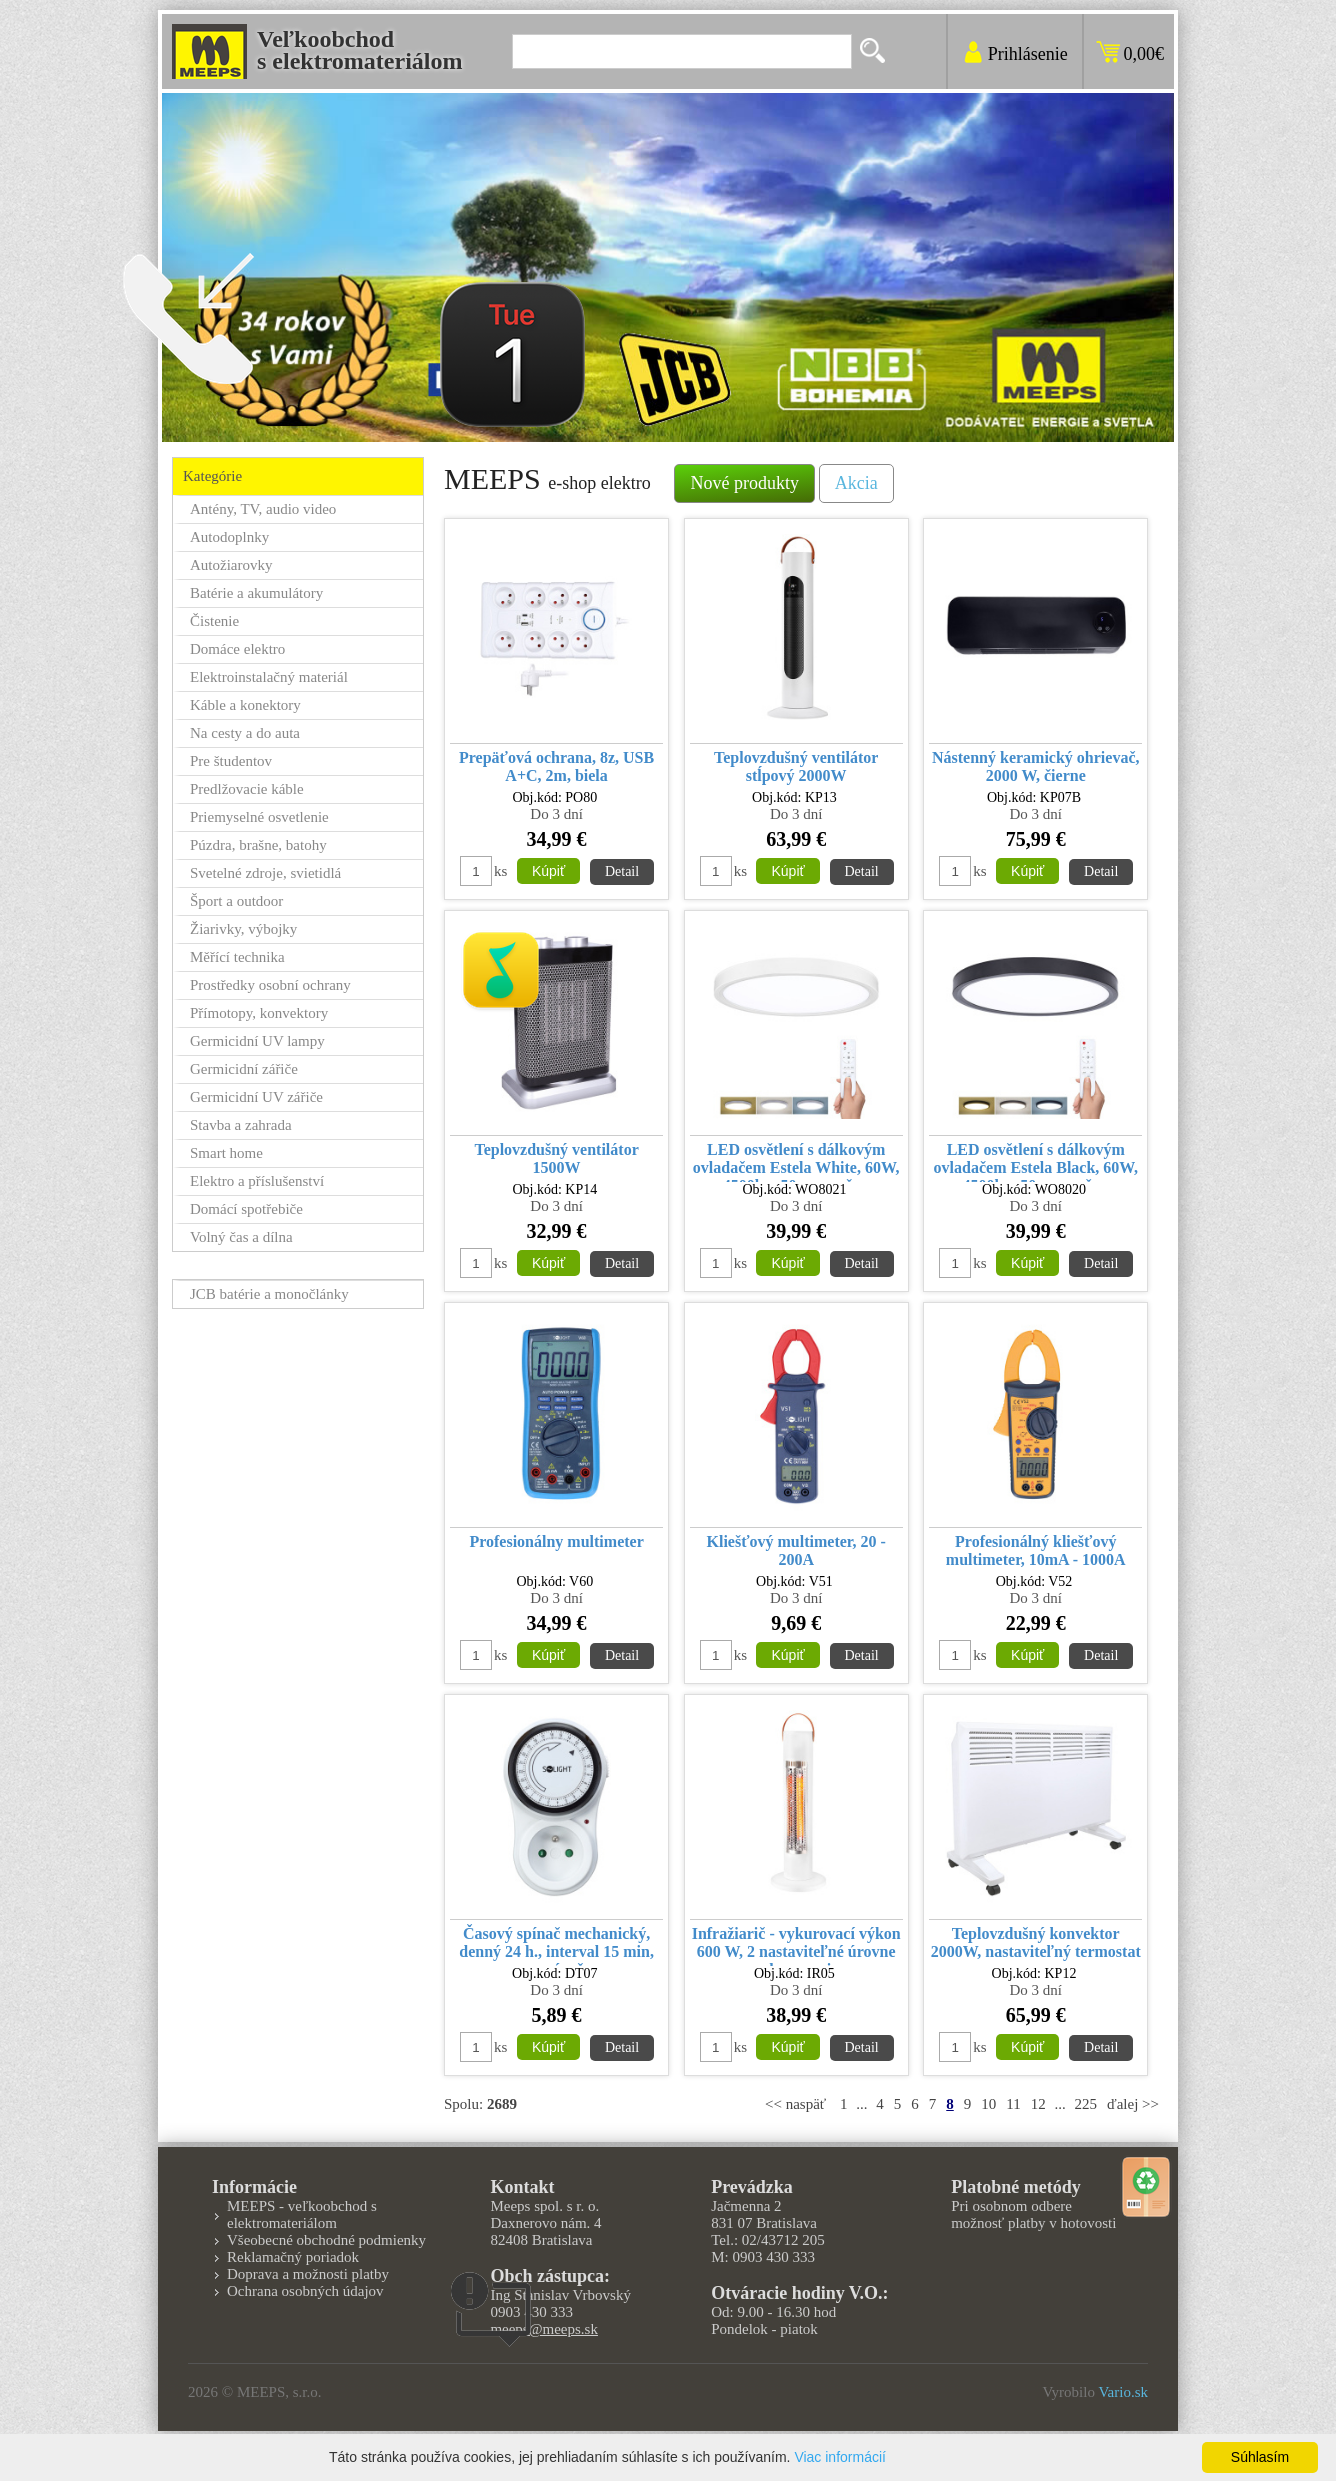  I want to click on open QQ Music app, so click(501, 970).